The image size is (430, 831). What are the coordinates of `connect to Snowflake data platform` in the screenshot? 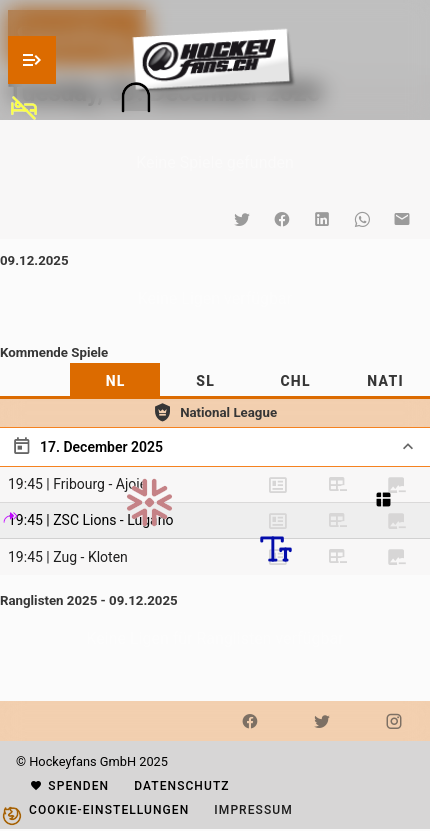 It's located at (149, 502).